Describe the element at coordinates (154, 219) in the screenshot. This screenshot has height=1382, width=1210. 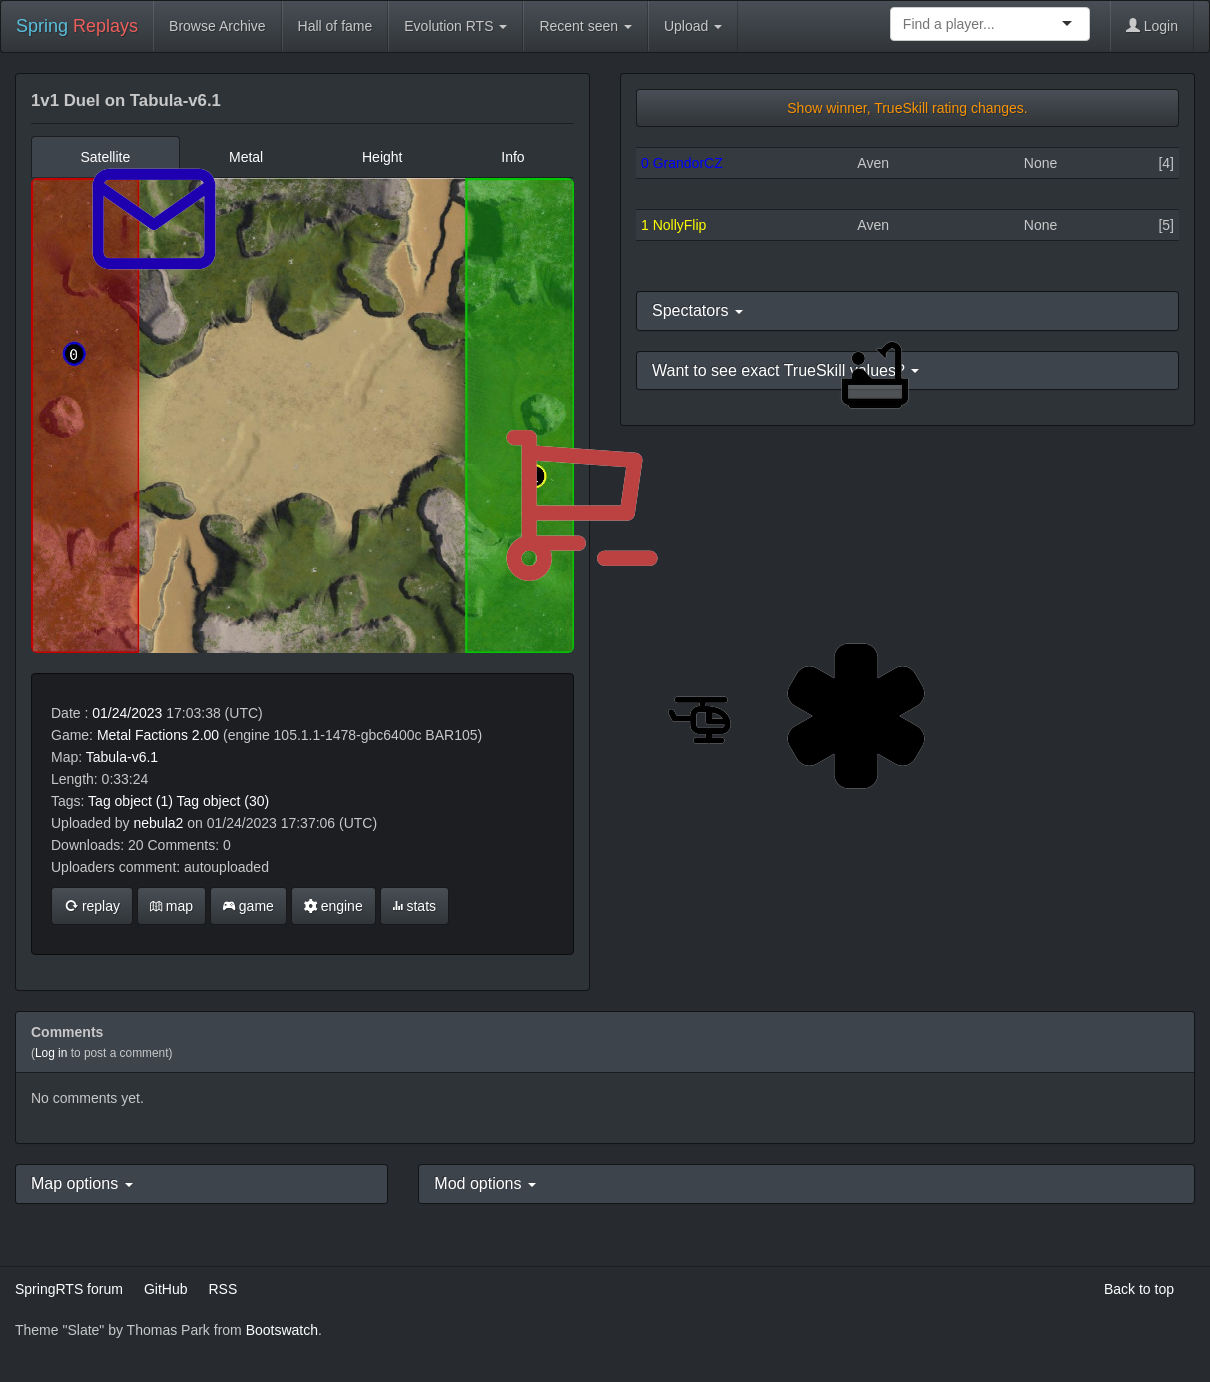
I see `open your email inbox` at that location.